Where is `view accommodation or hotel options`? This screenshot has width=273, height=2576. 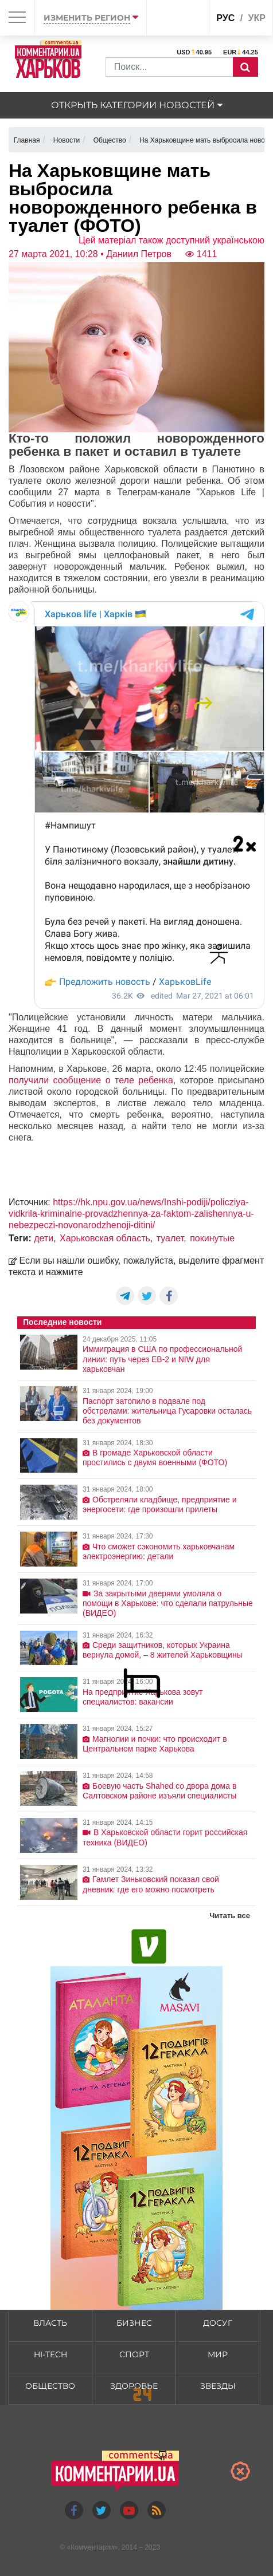 view accommodation or hotel options is located at coordinates (142, 1683).